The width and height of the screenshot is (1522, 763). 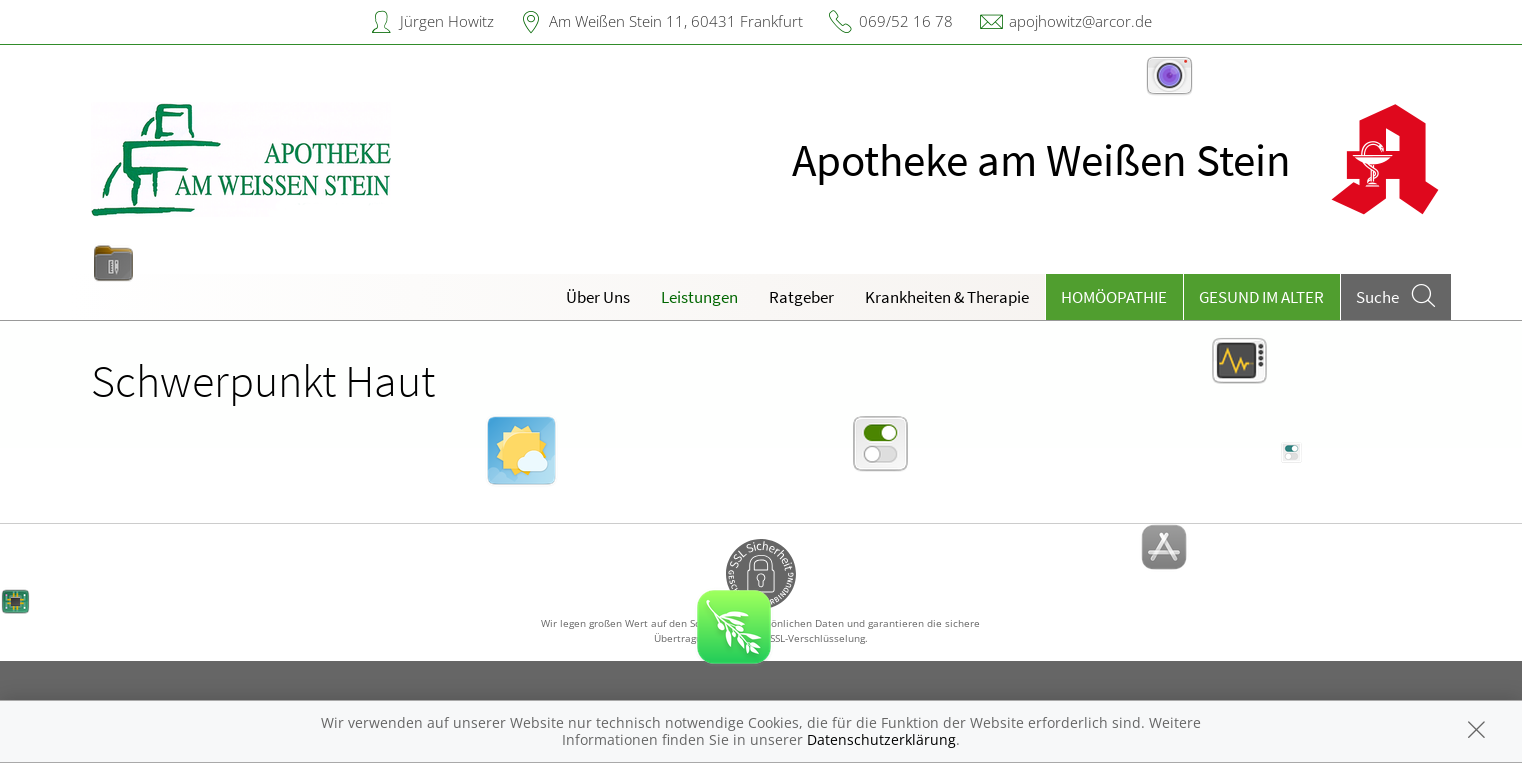 What do you see at coordinates (1169, 75) in the screenshot?
I see `open the camera app` at bounding box center [1169, 75].